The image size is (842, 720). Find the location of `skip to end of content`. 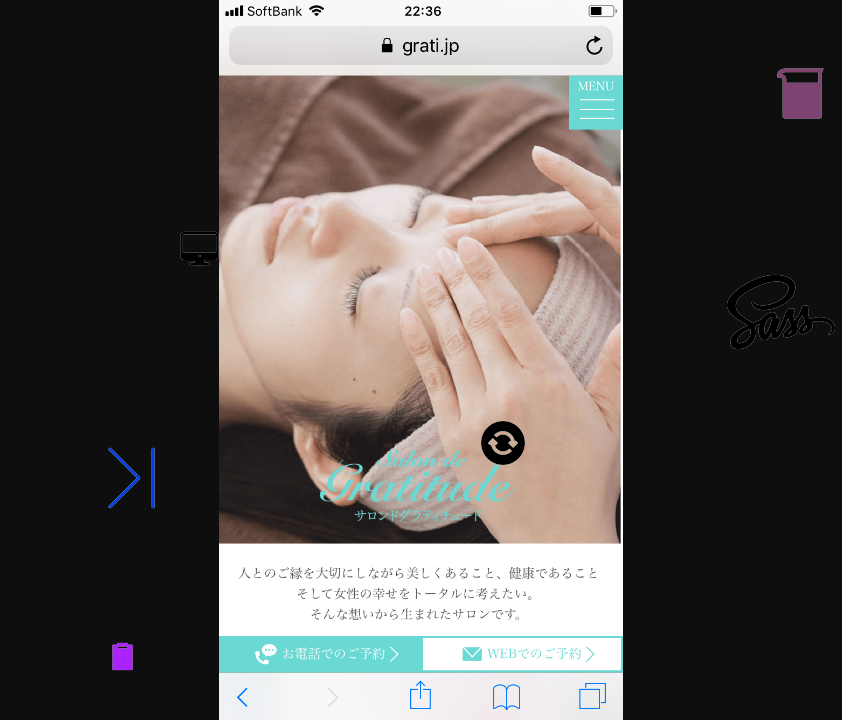

skip to end of content is located at coordinates (133, 478).